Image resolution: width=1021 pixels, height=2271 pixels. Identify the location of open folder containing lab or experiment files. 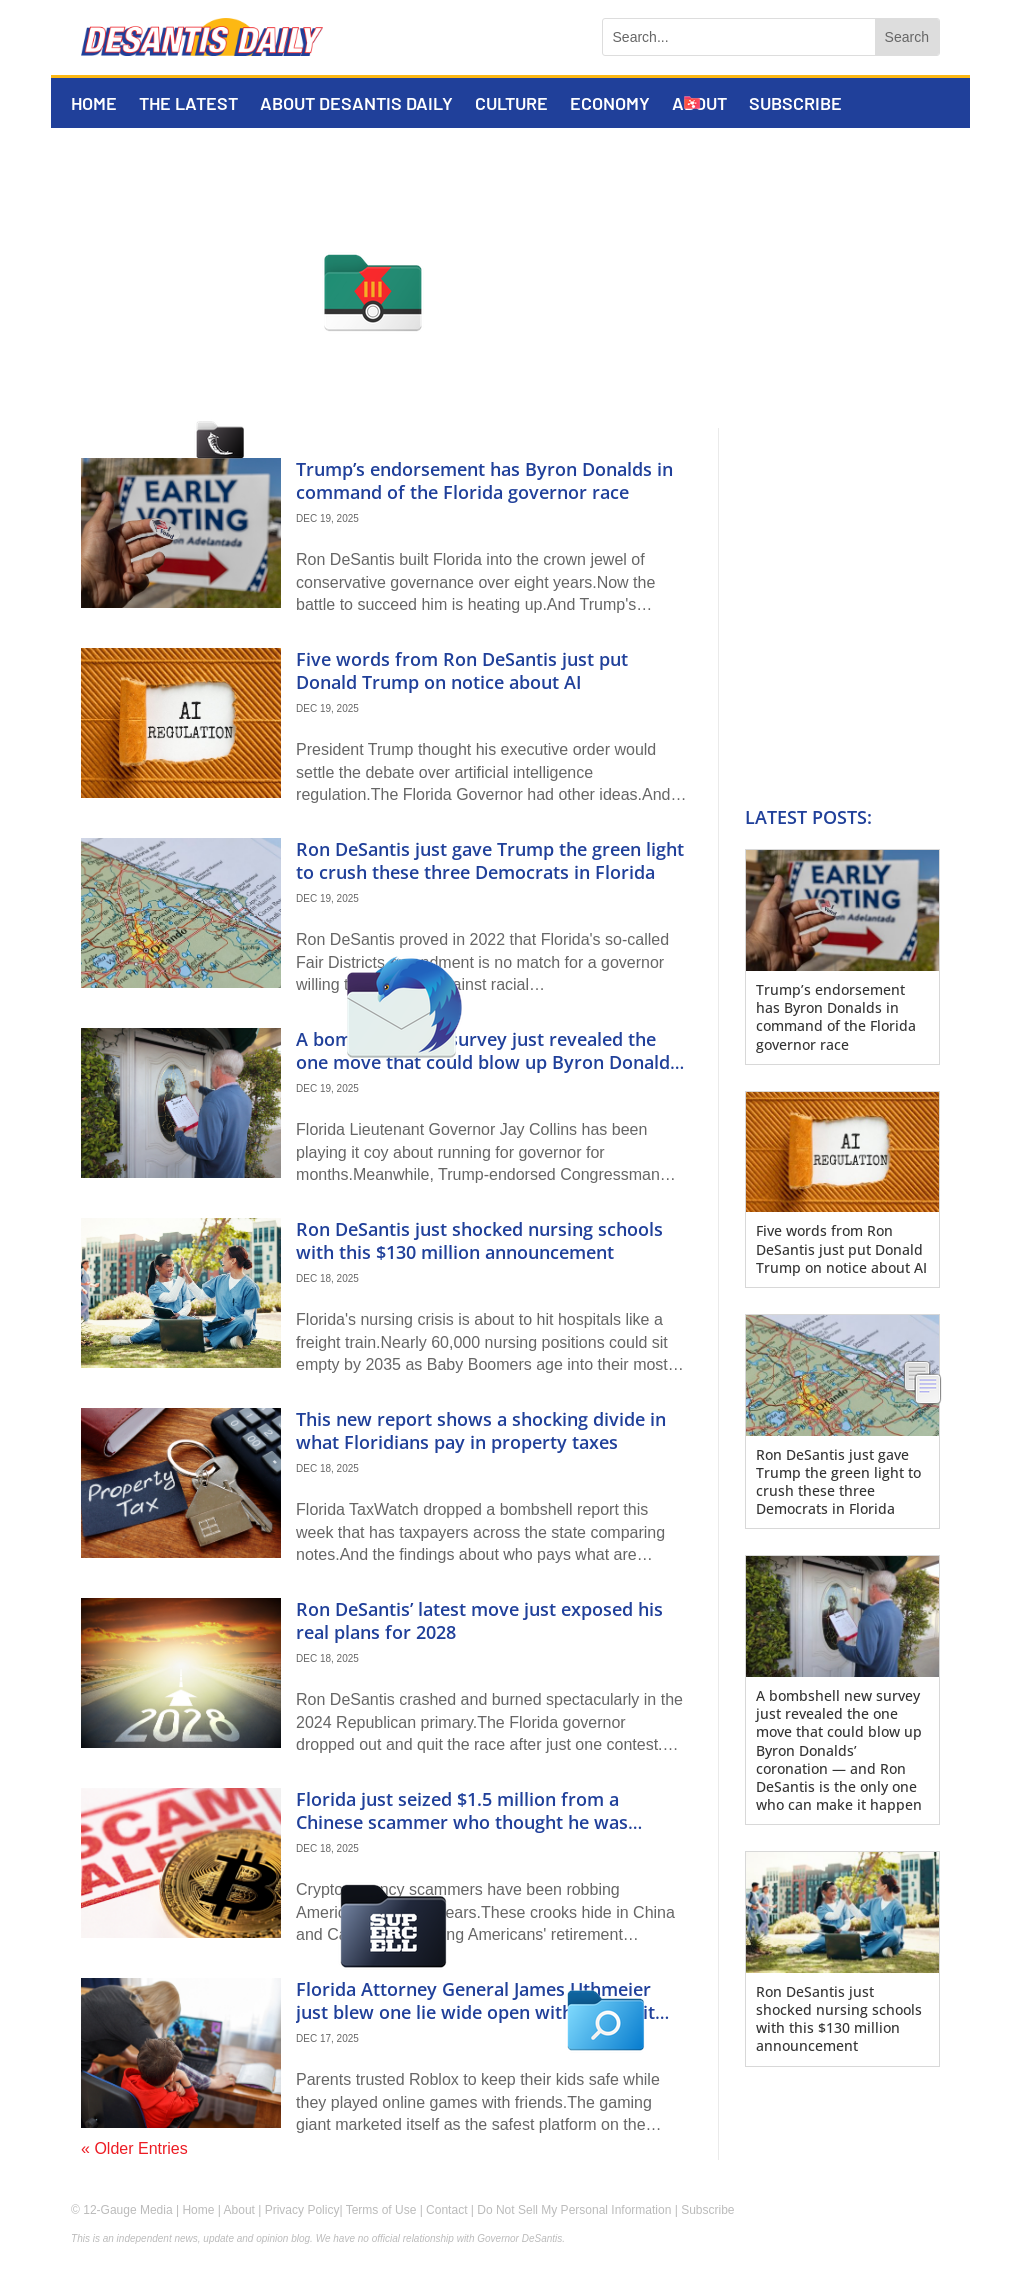
(220, 441).